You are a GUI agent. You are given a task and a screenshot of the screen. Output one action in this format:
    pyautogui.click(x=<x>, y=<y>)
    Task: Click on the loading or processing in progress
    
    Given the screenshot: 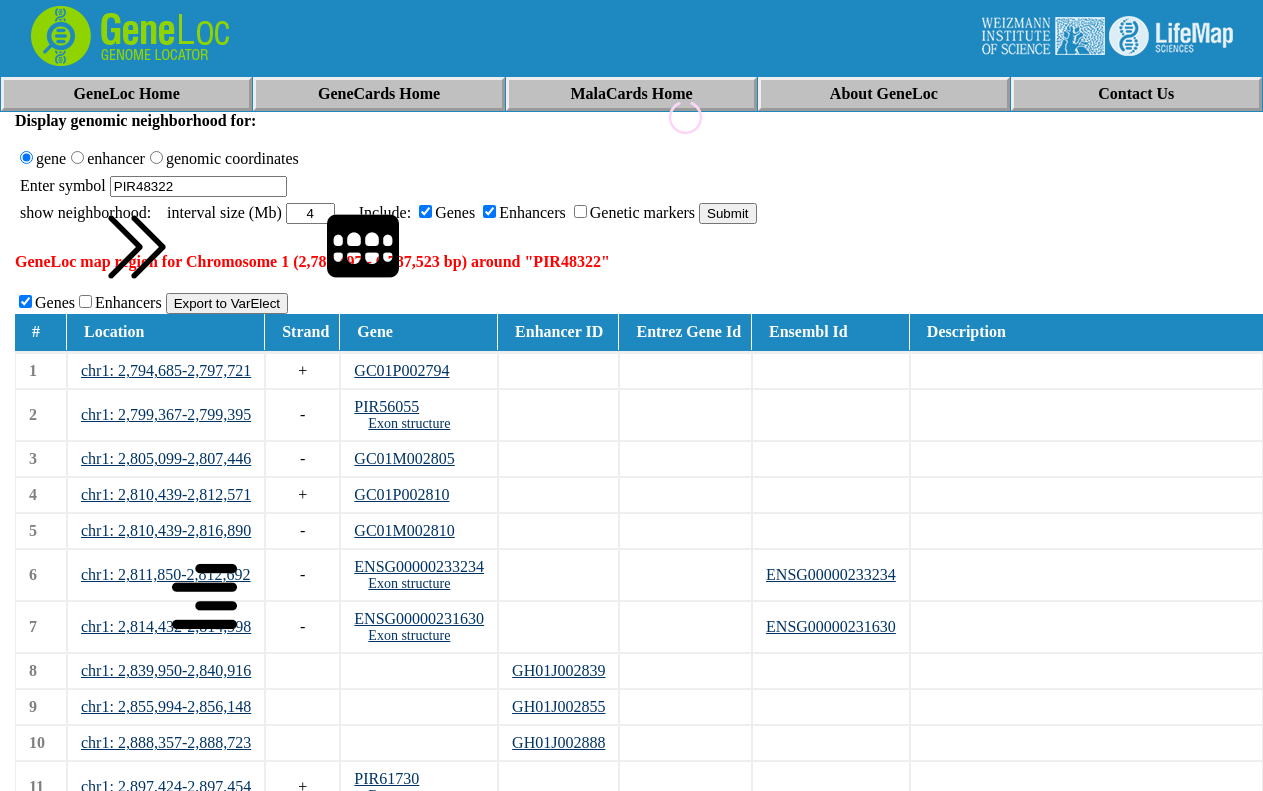 What is the action you would take?
    pyautogui.click(x=685, y=117)
    